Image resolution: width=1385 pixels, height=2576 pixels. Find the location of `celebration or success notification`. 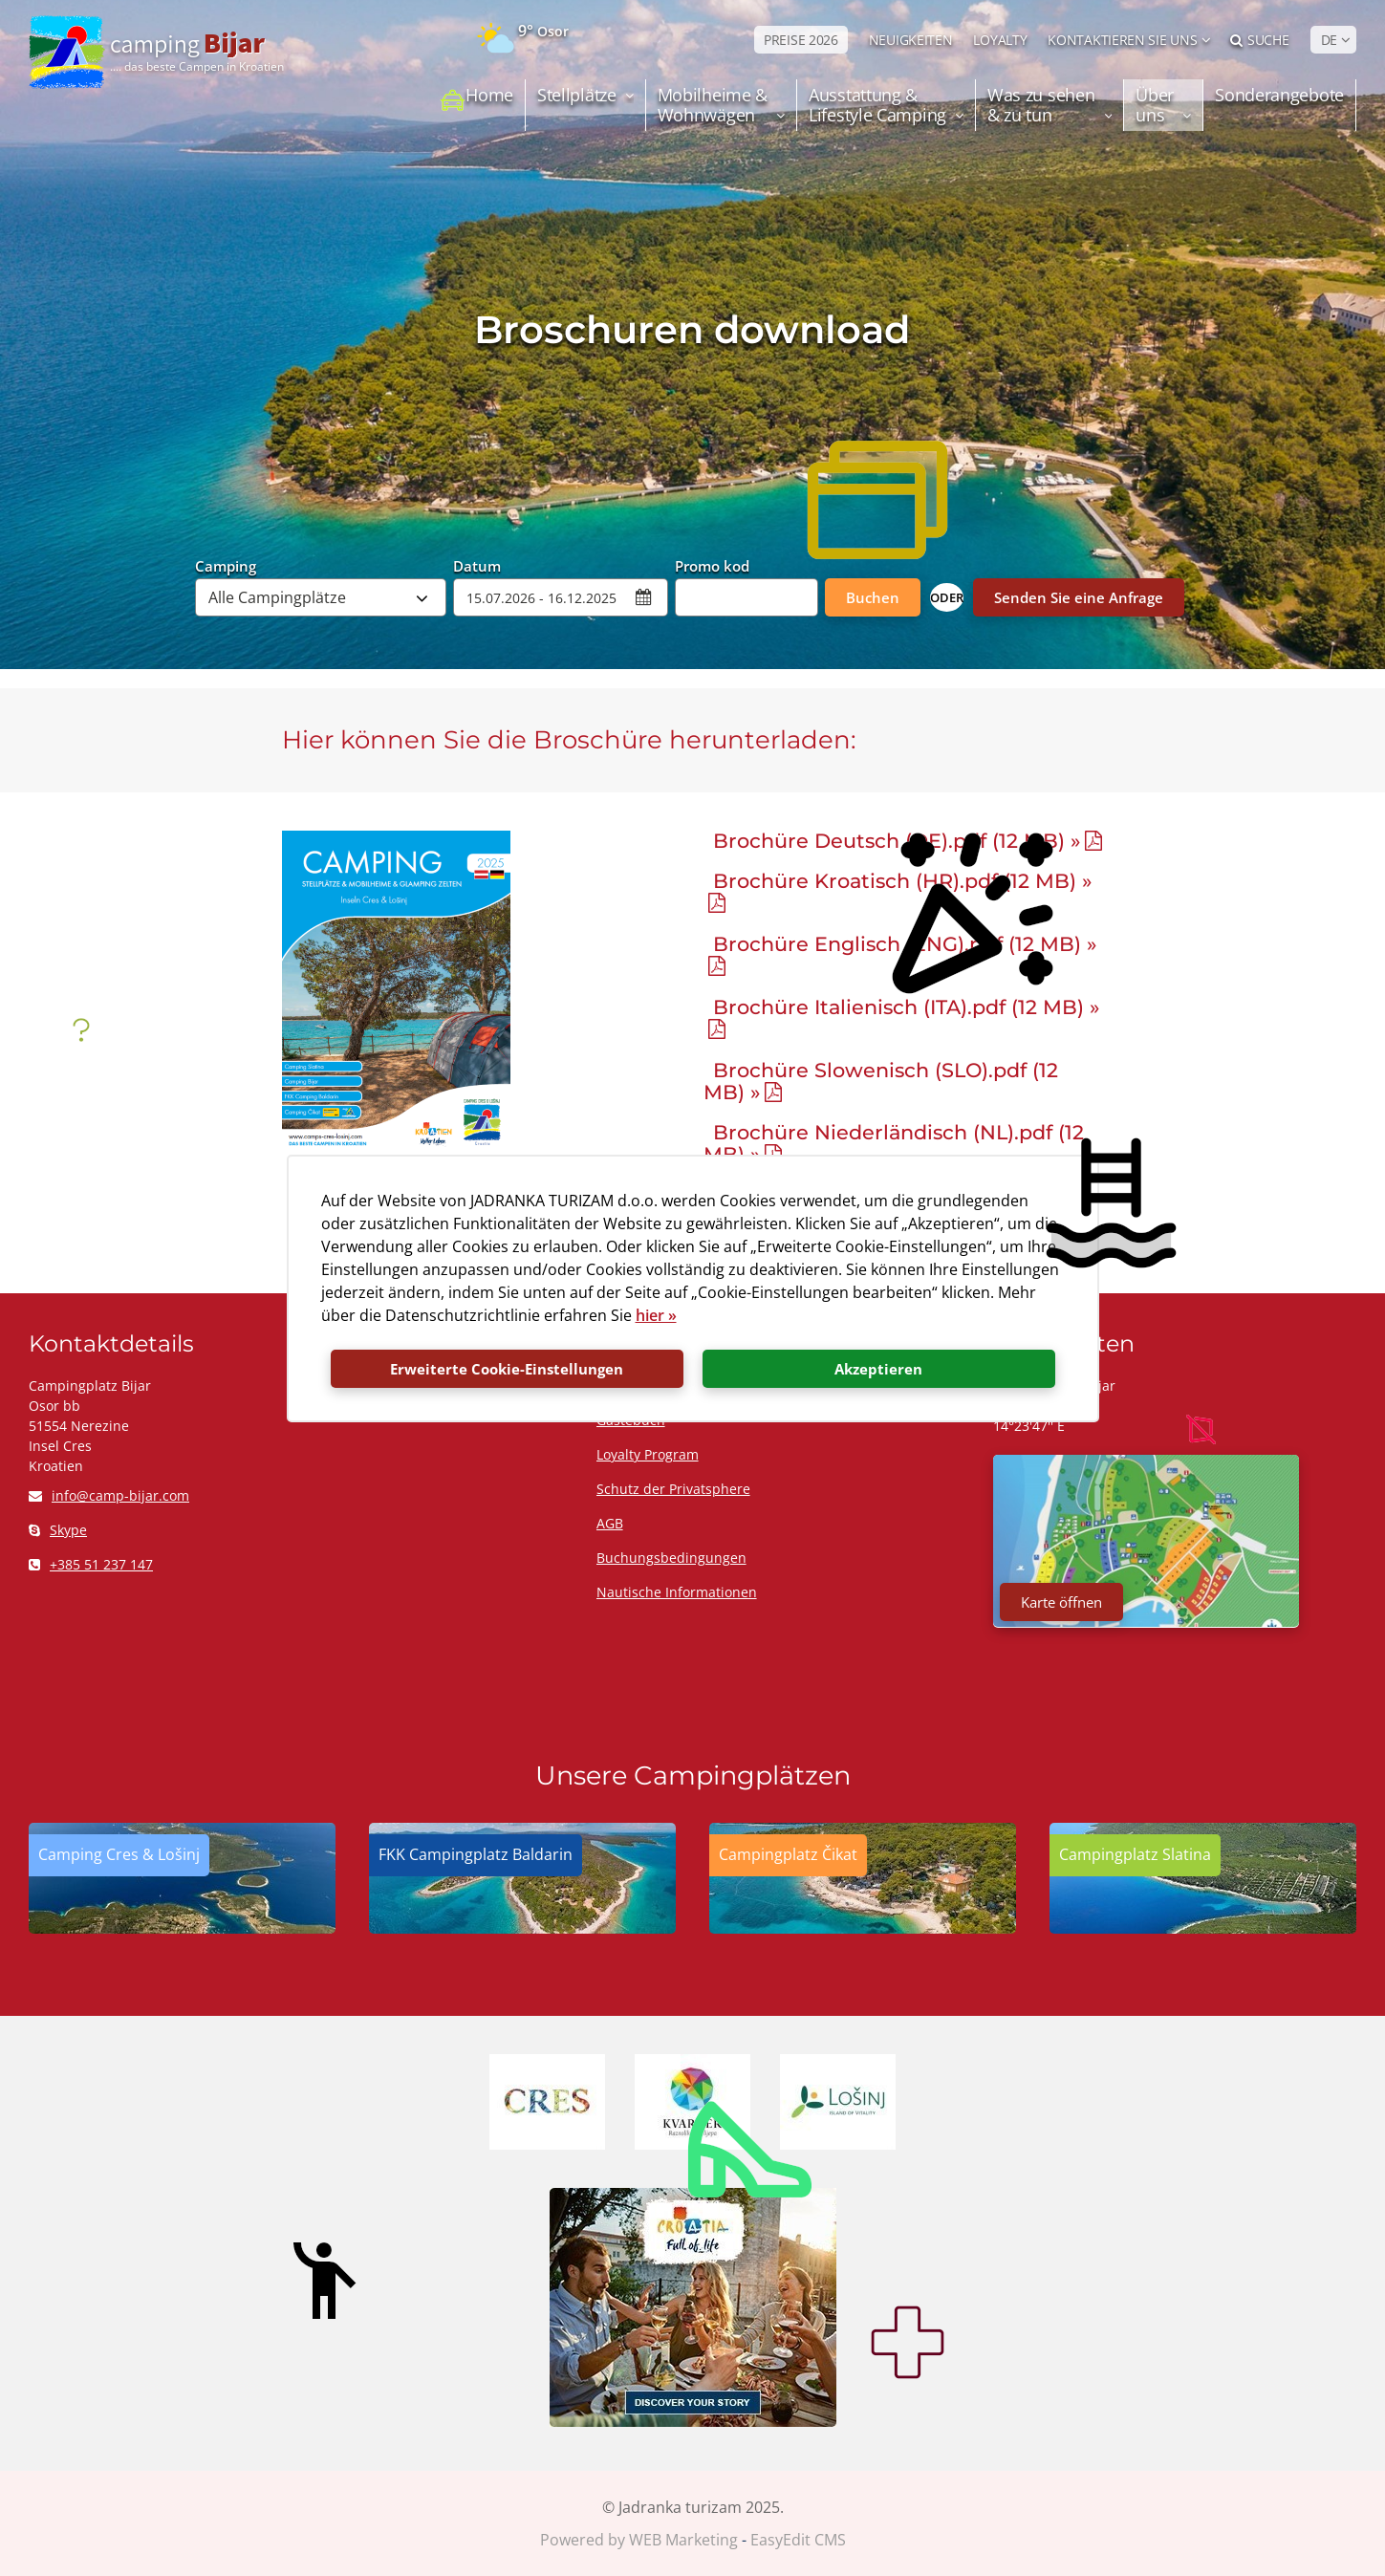

celebration or success notification is located at coordinates (977, 909).